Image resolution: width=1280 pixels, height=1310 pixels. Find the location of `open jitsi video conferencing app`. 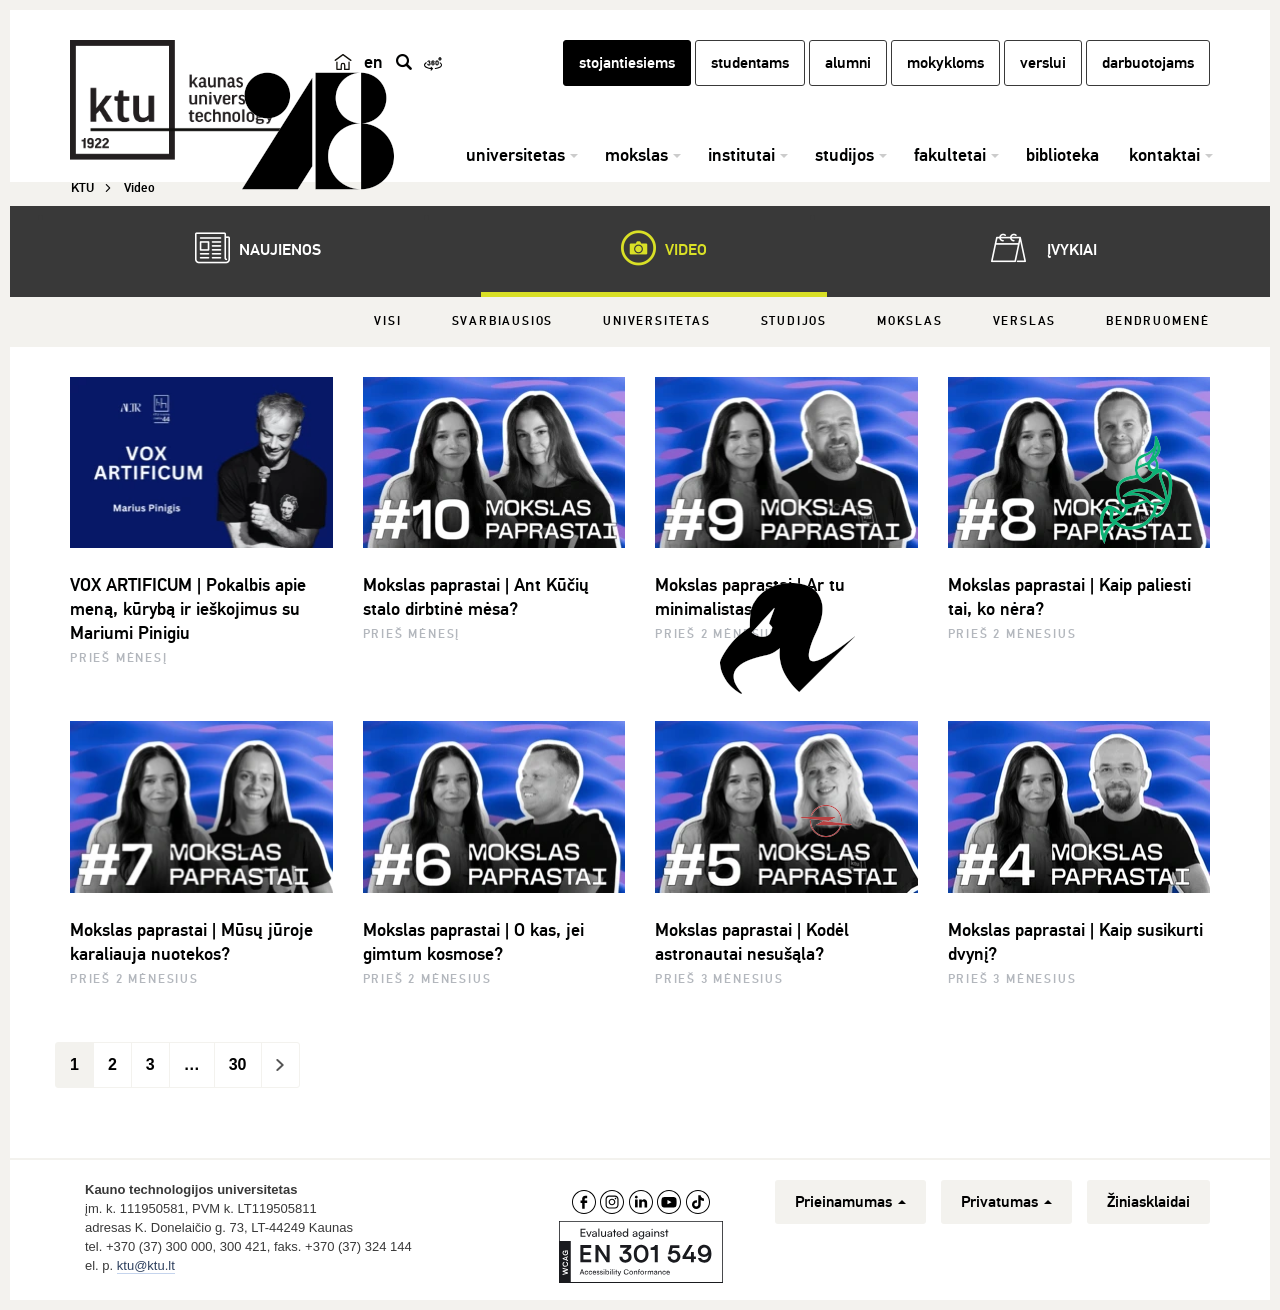

open jitsi video conferencing app is located at coordinates (1136, 490).